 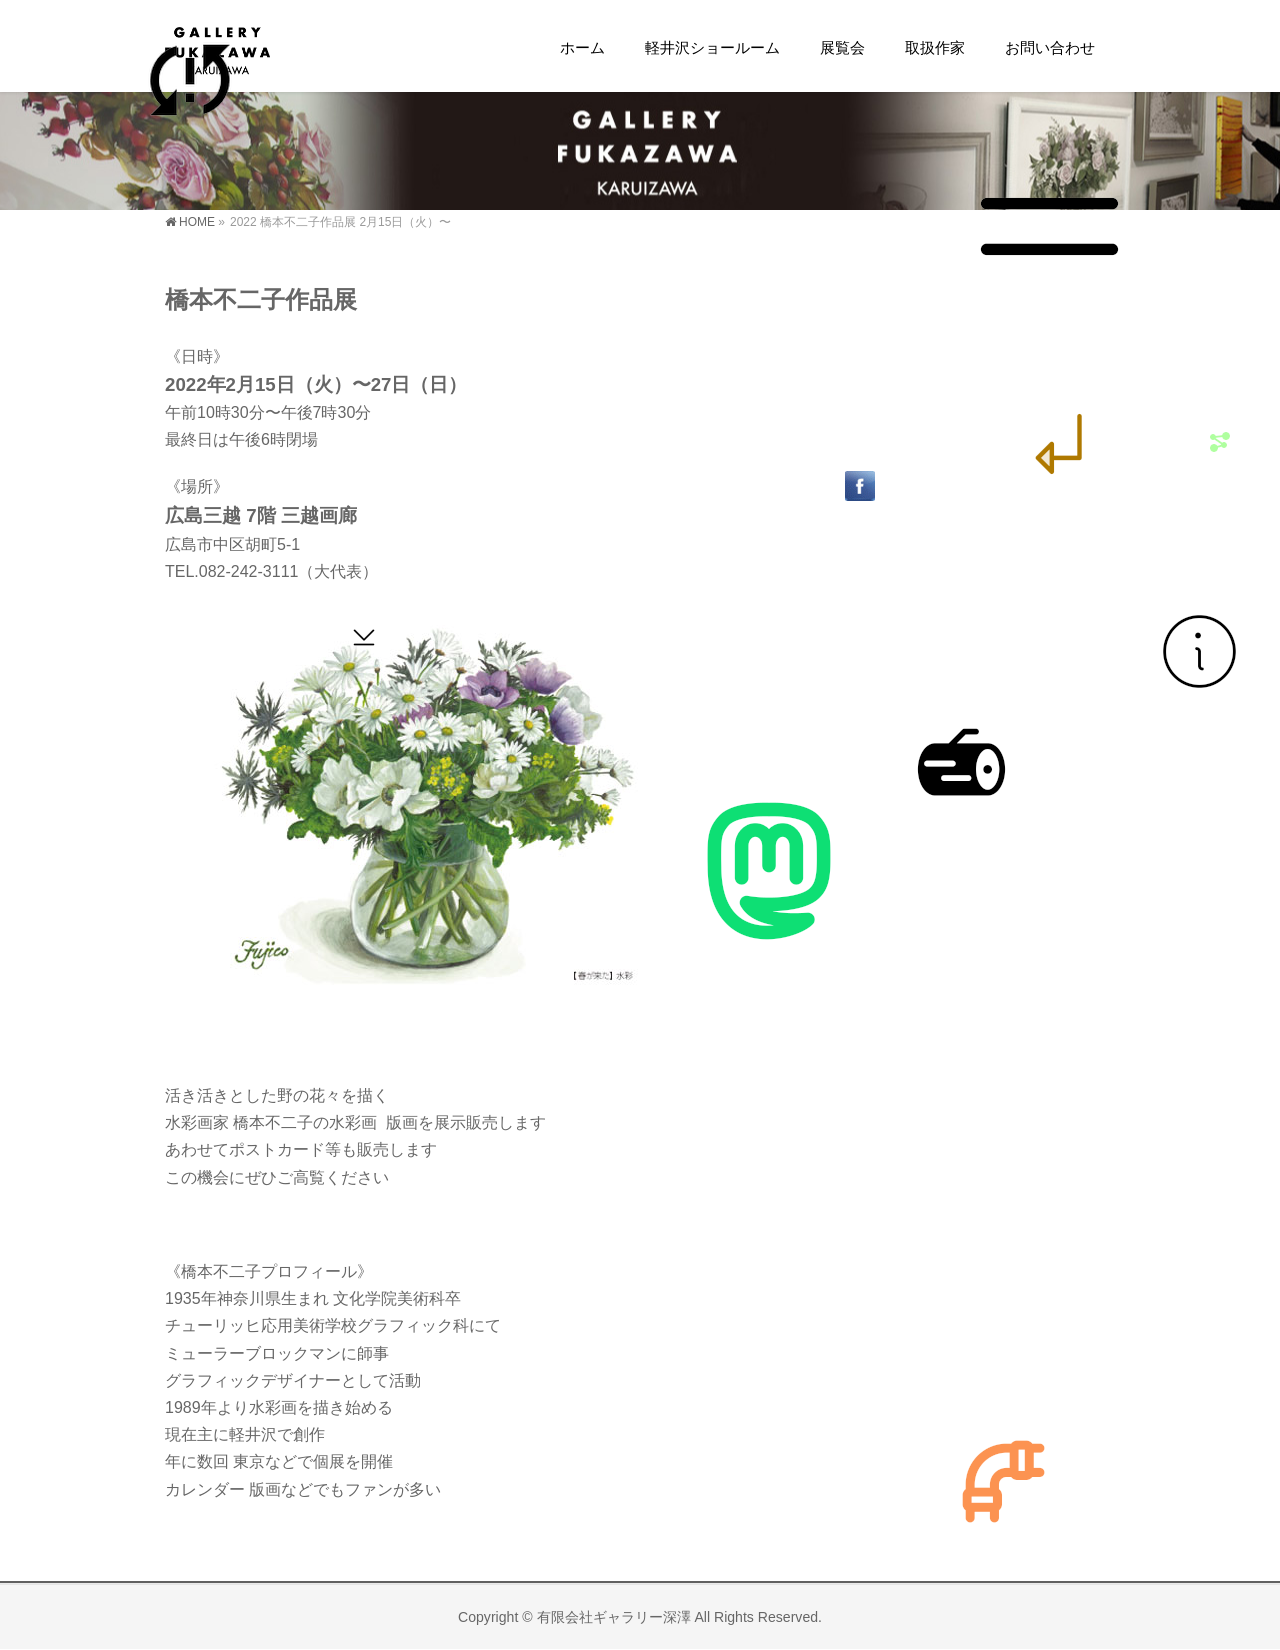 I want to click on share content to other apps or users, so click(x=1220, y=442).